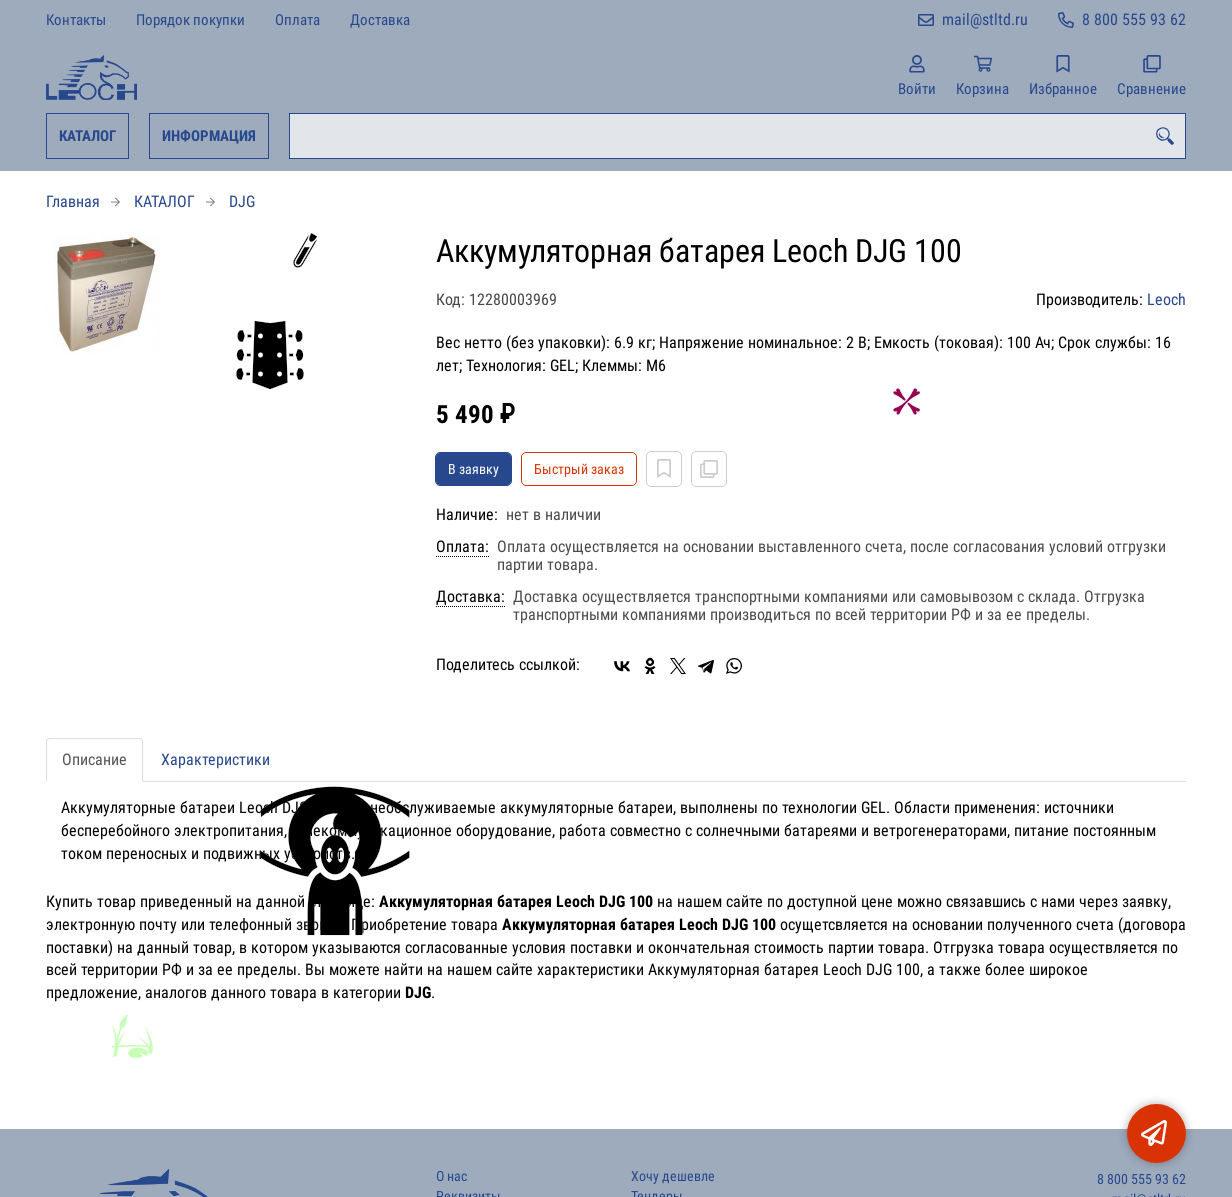 This screenshot has width=1232, height=1197. Describe the element at coordinates (270, 355) in the screenshot. I see `access guitar tuning settings` at that location.